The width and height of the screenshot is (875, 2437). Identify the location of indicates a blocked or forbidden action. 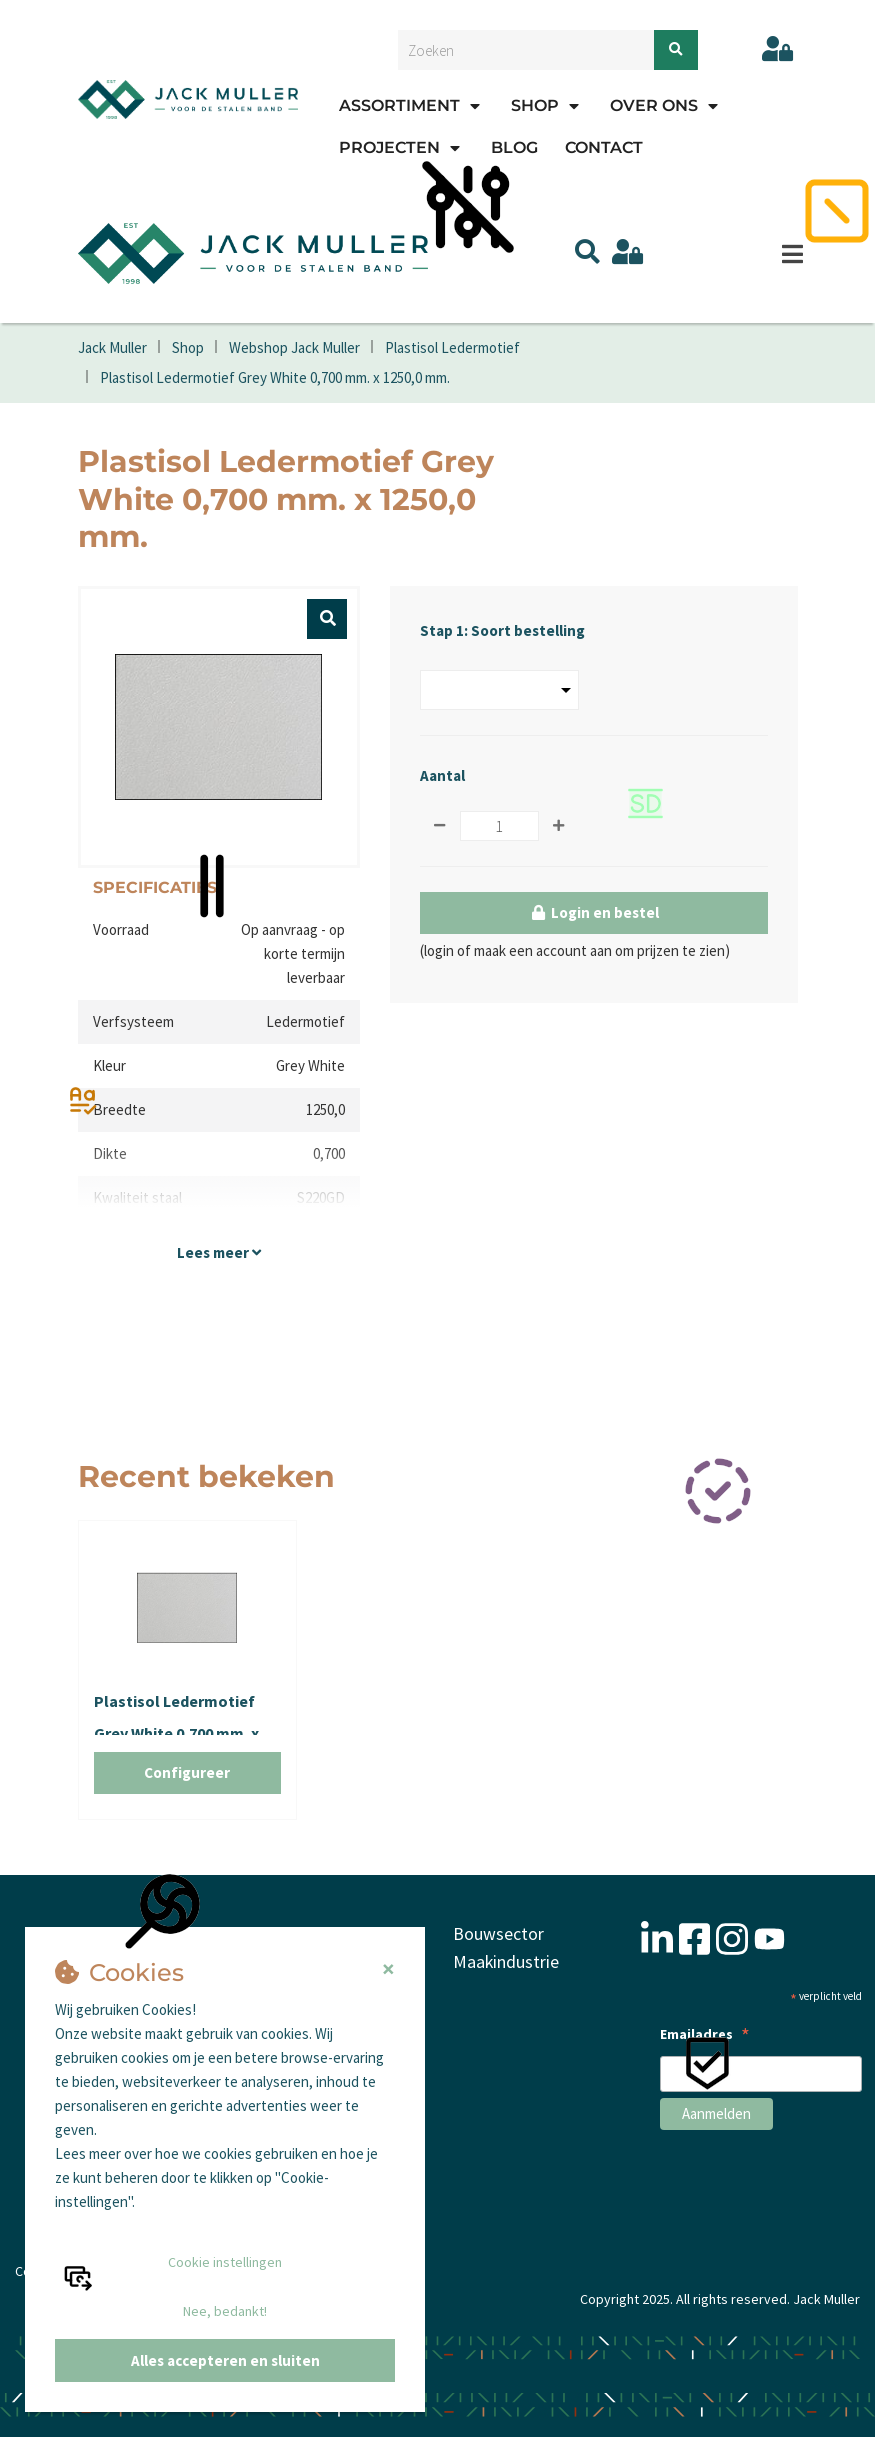
(837, 211).